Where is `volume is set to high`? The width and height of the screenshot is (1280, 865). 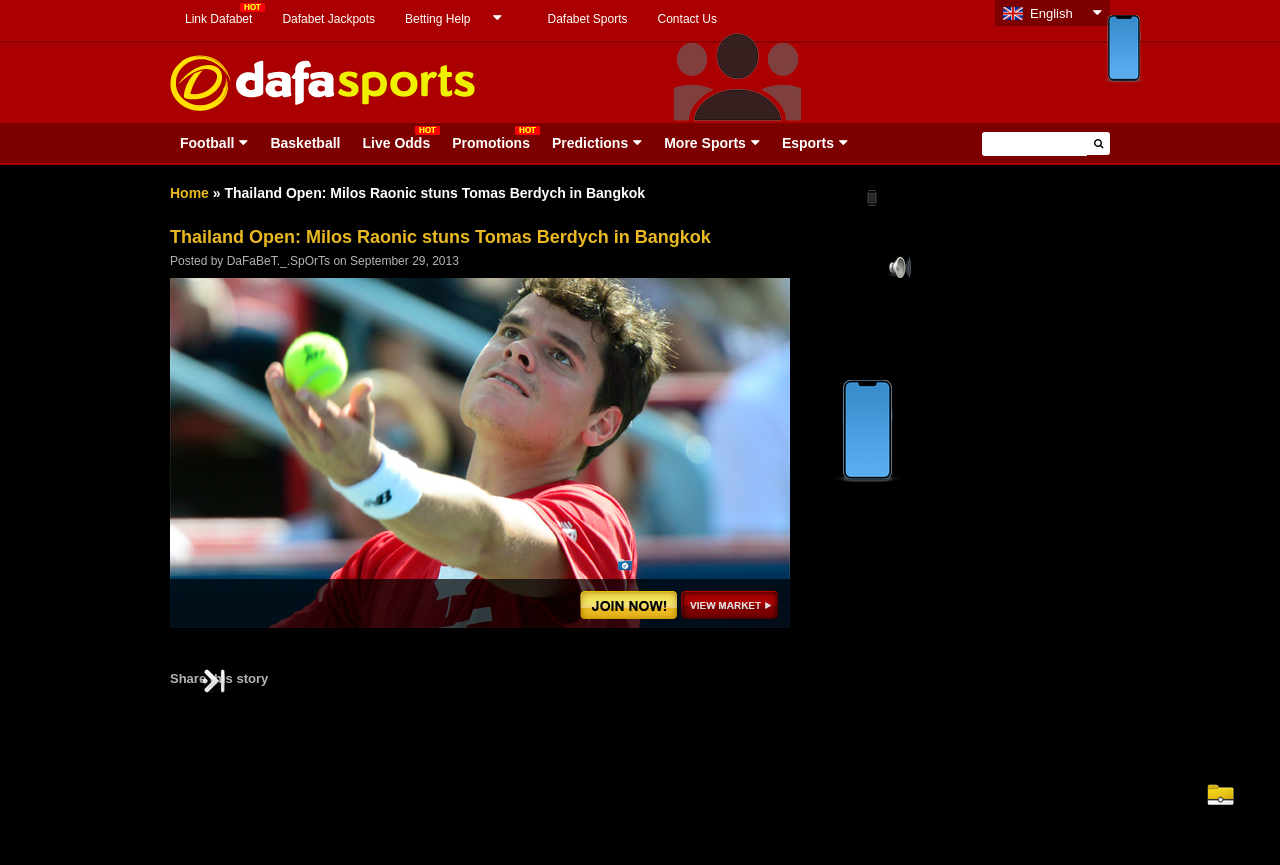
volume is set to high is located at coordinates (899, 267).